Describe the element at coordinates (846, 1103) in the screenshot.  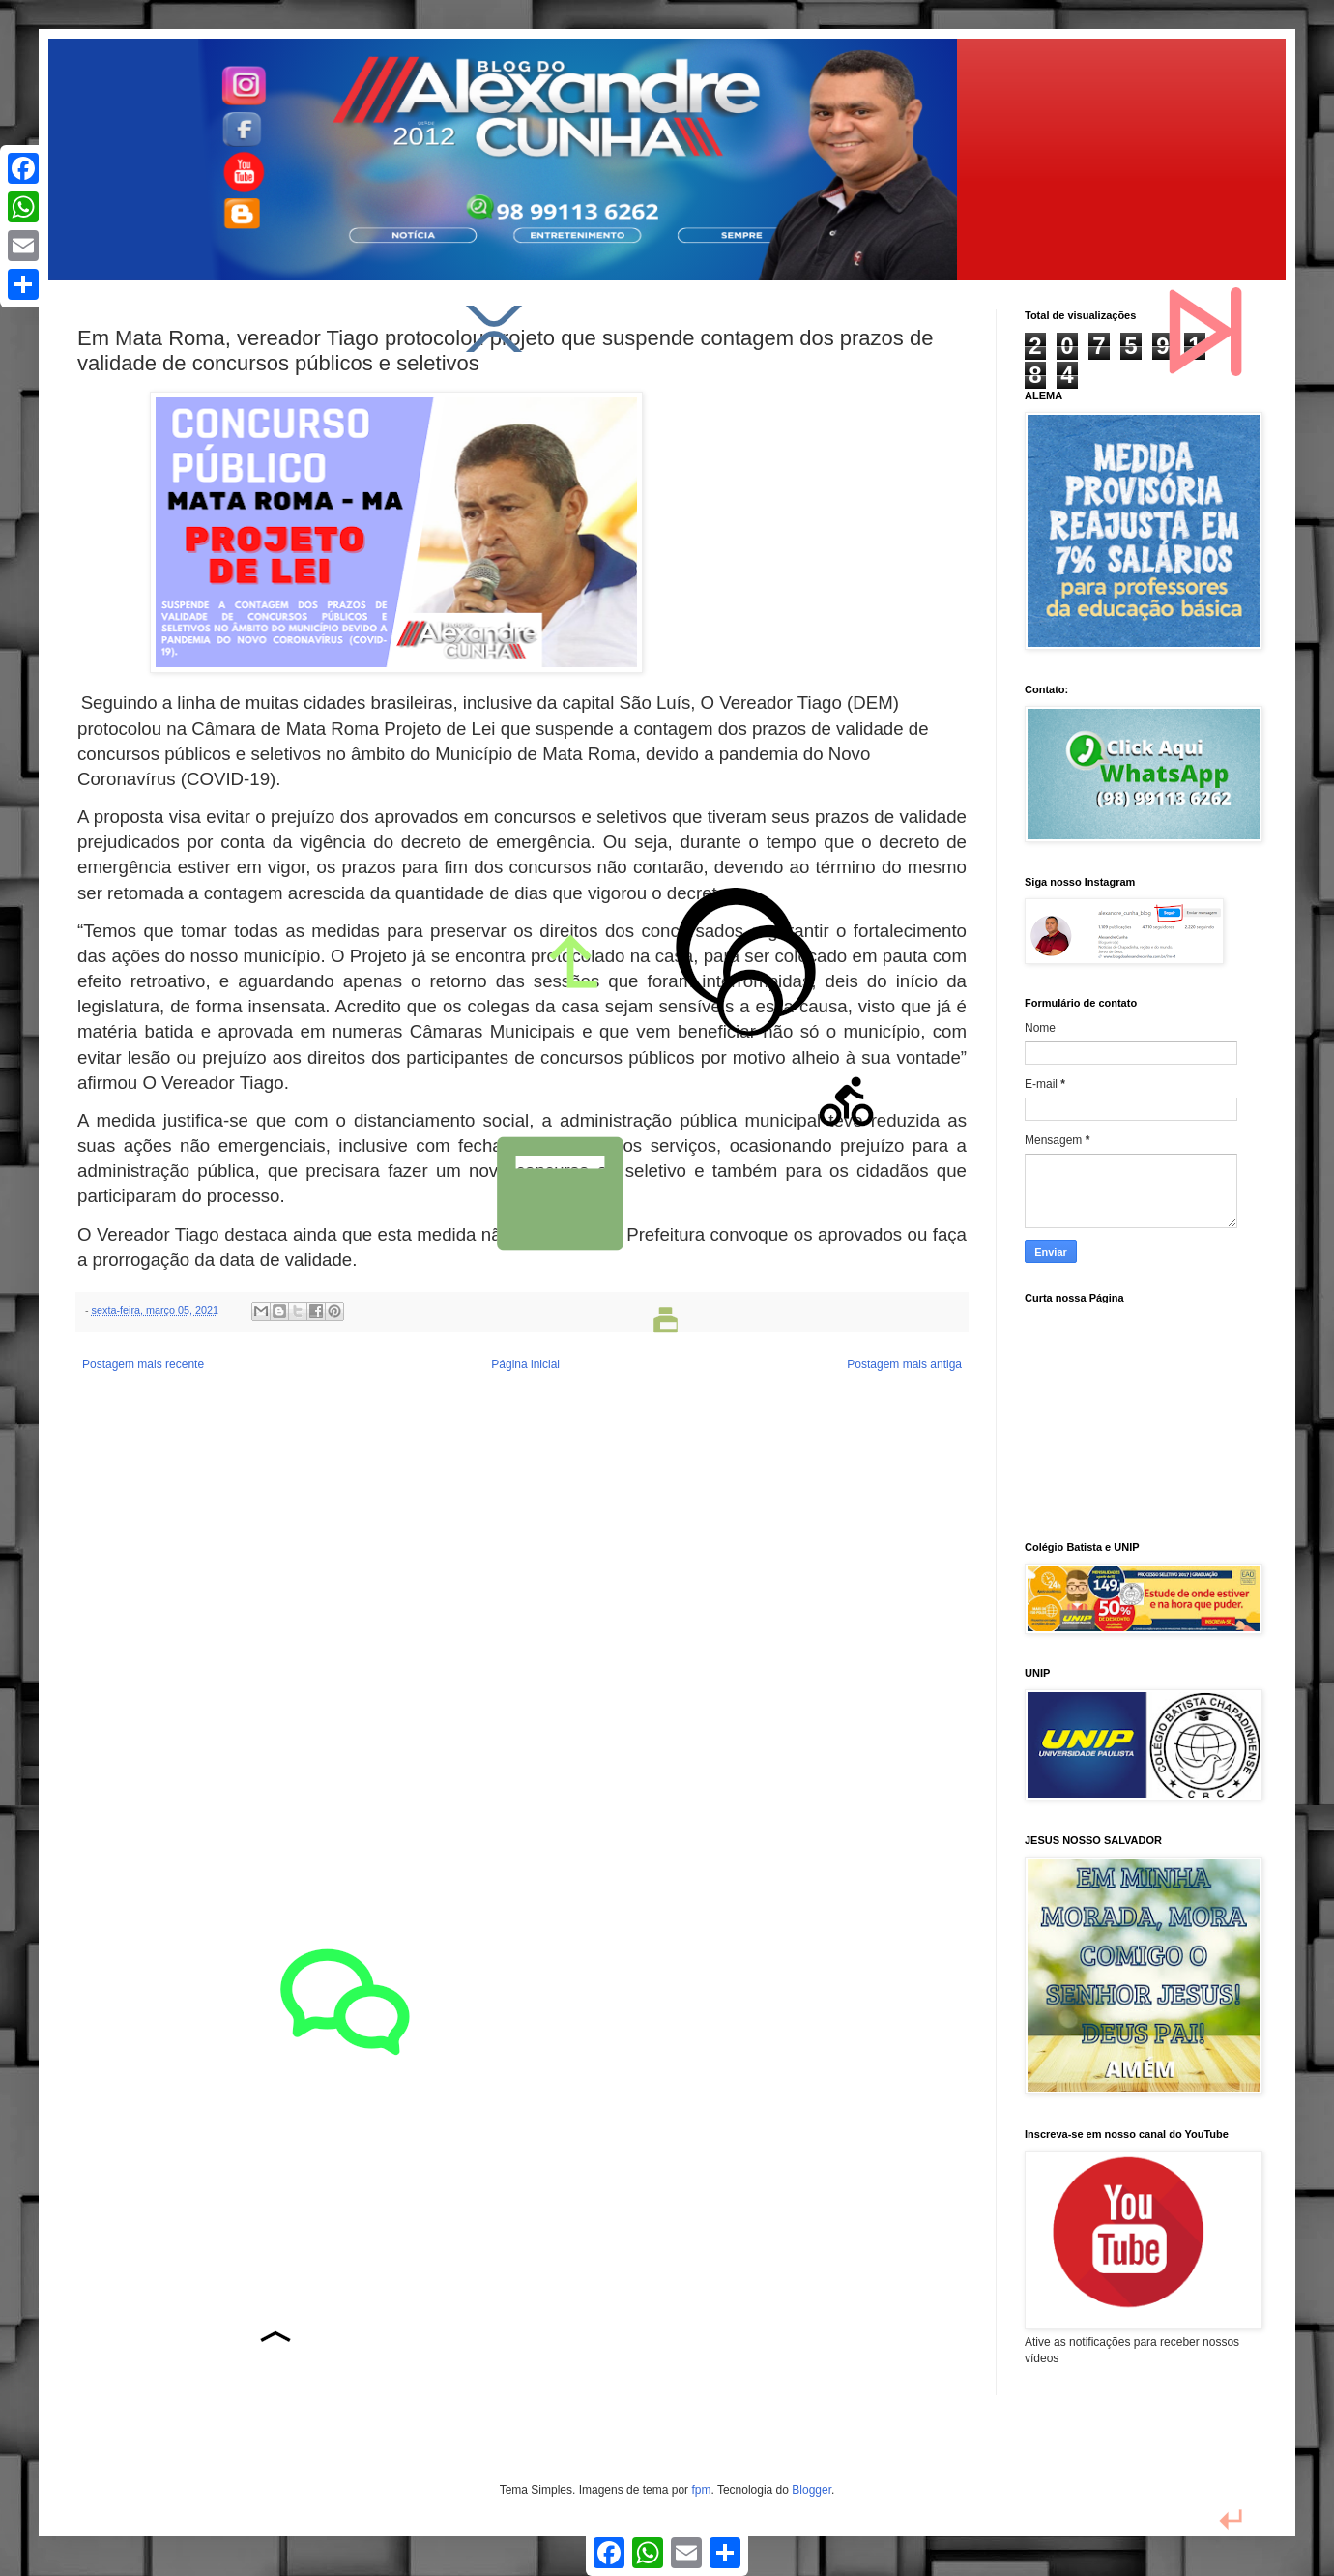
I see `access cycling or bike route directions` at that location.